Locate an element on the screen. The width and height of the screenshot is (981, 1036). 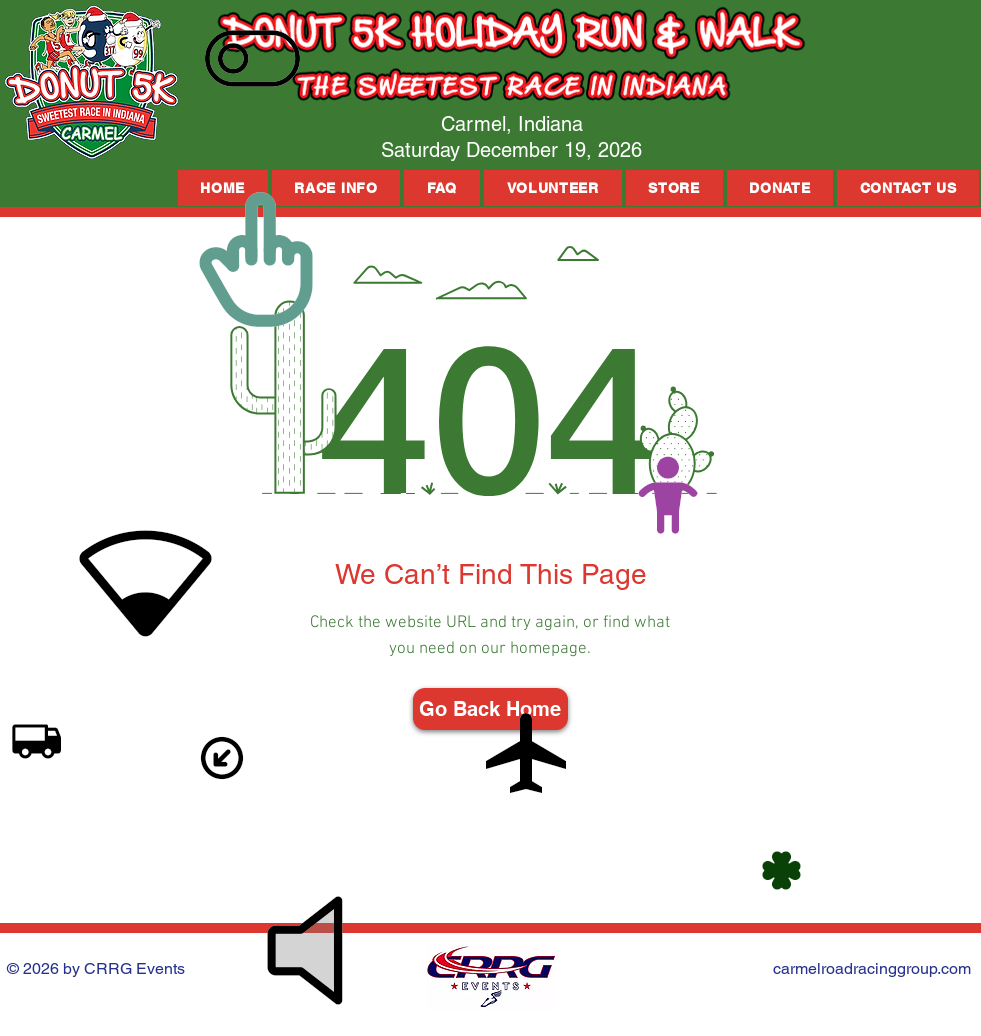
access airport or flight information is located at coordinates (526, 753).